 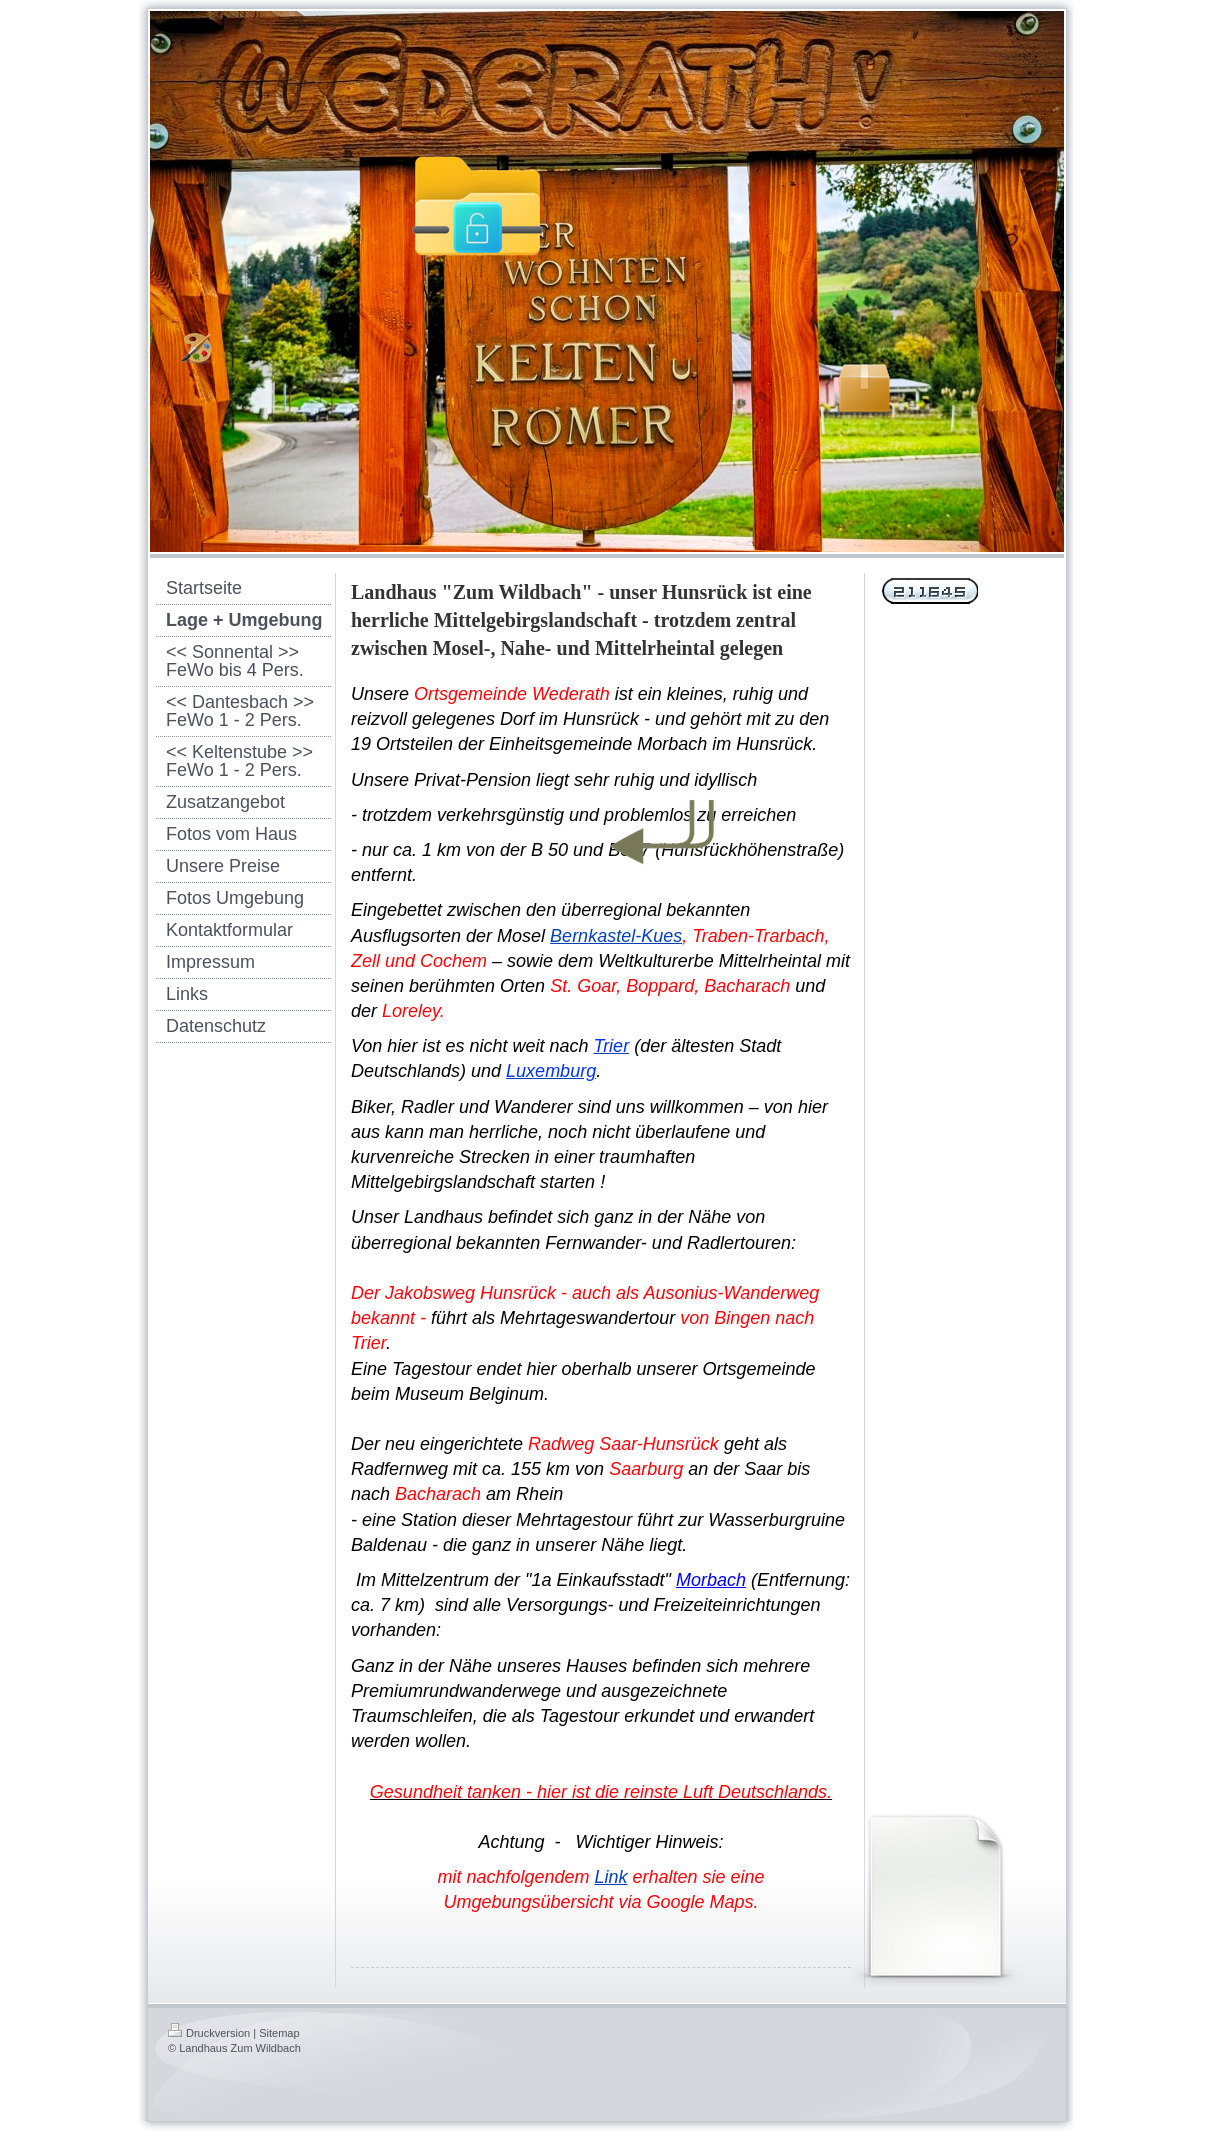 I want to click on open graphics or drawing applications, so click(x=196, y=349).